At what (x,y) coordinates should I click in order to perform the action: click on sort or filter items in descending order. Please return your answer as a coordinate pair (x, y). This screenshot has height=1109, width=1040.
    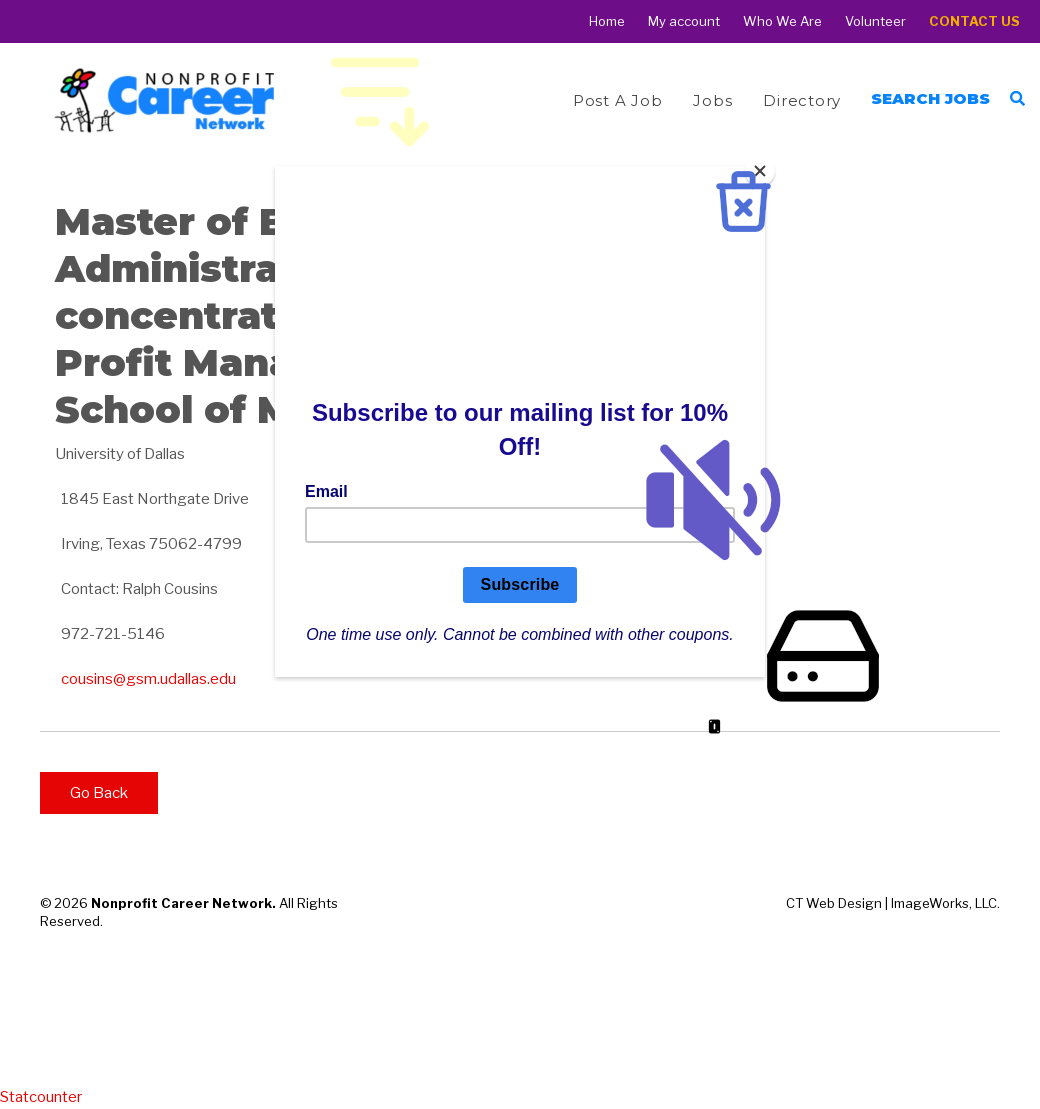
    Looking at the image, I should click on (375, 92).